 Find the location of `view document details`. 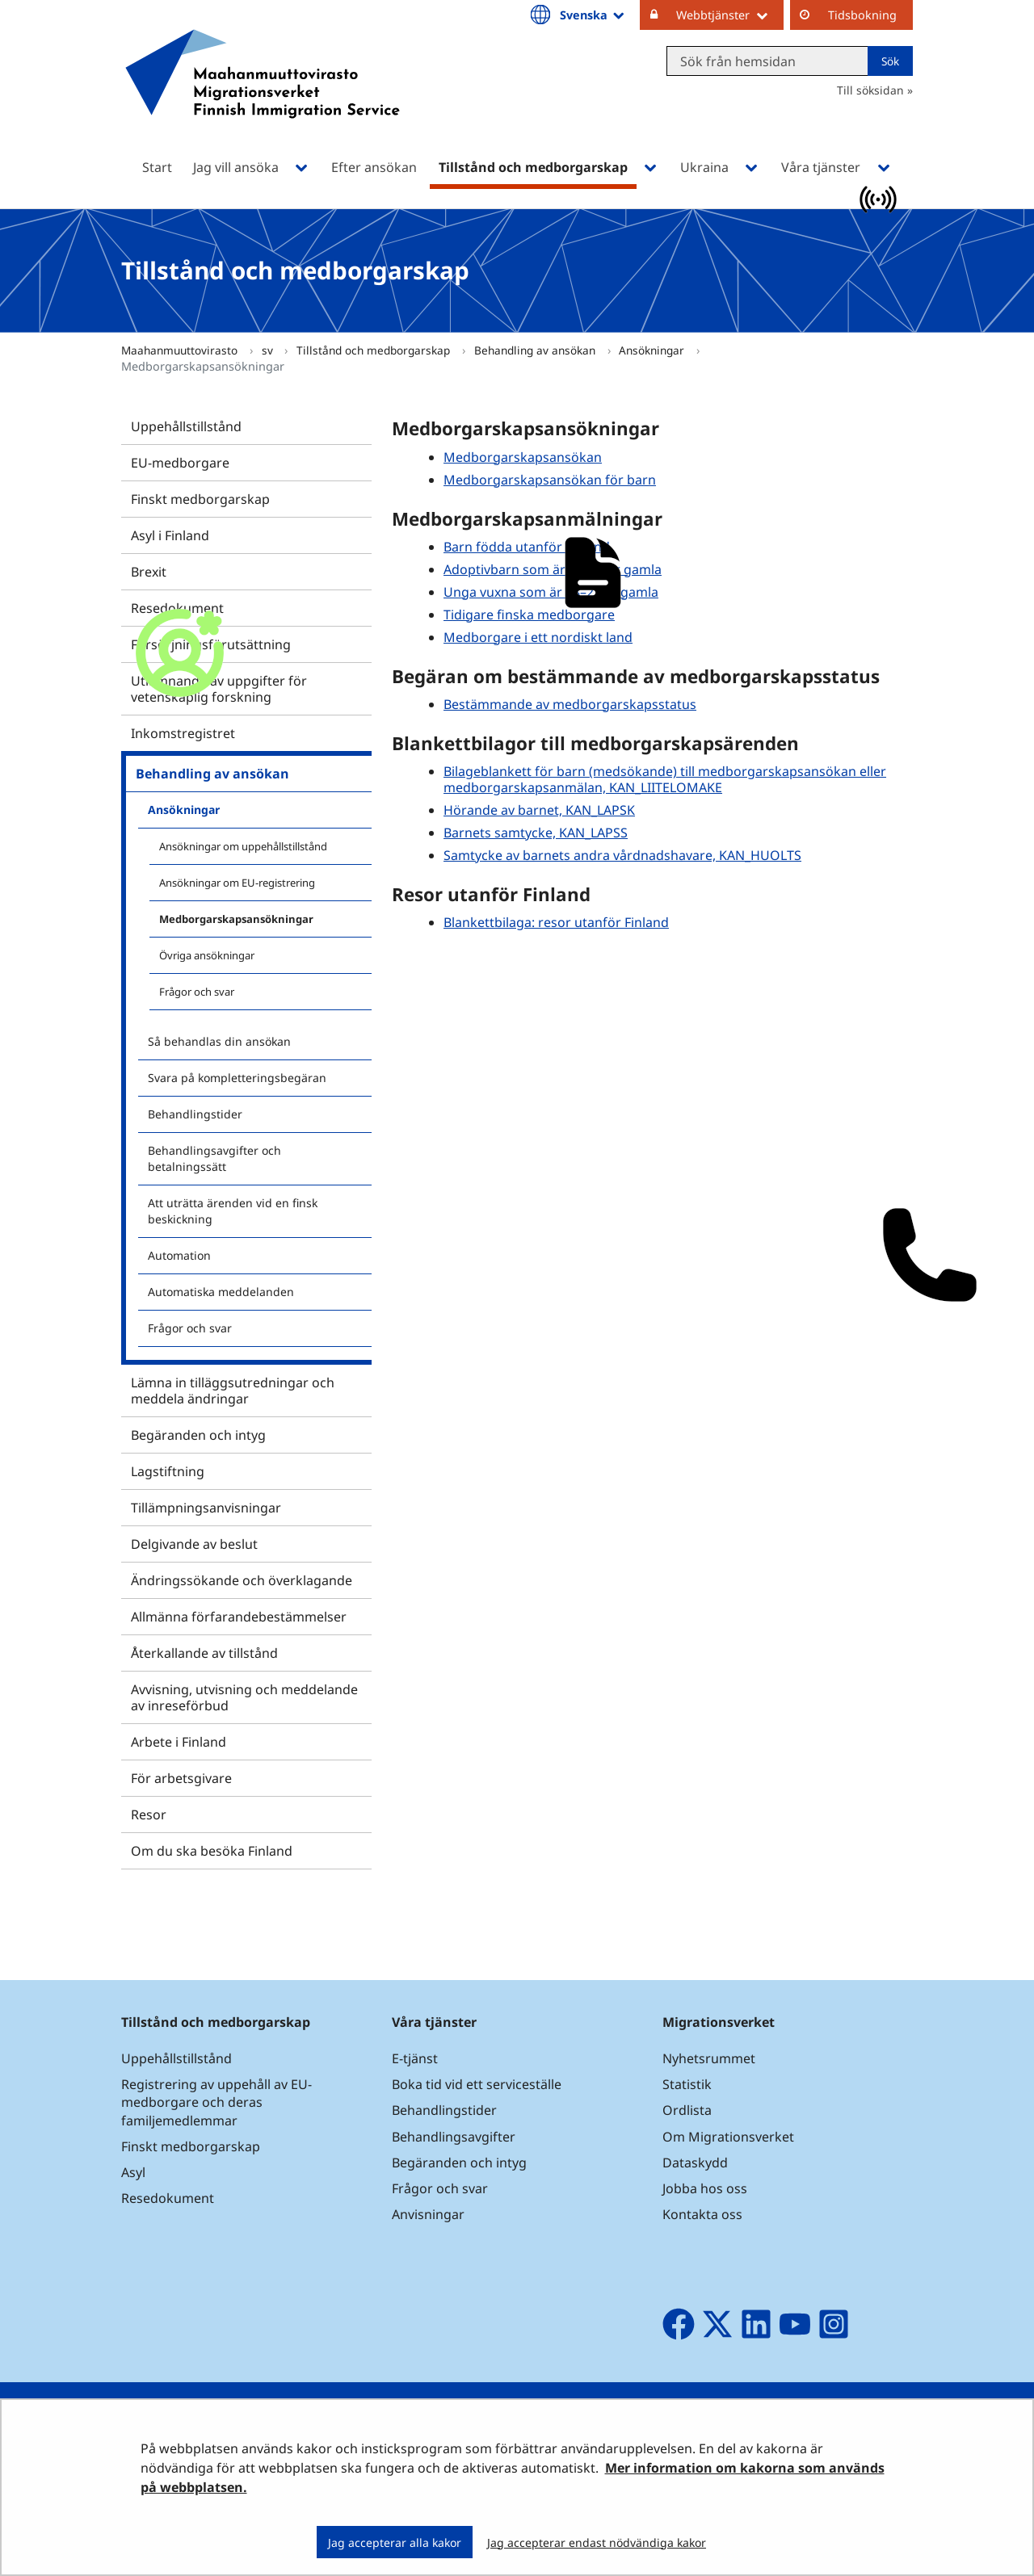

view document details is located at coordinates (593, 573).